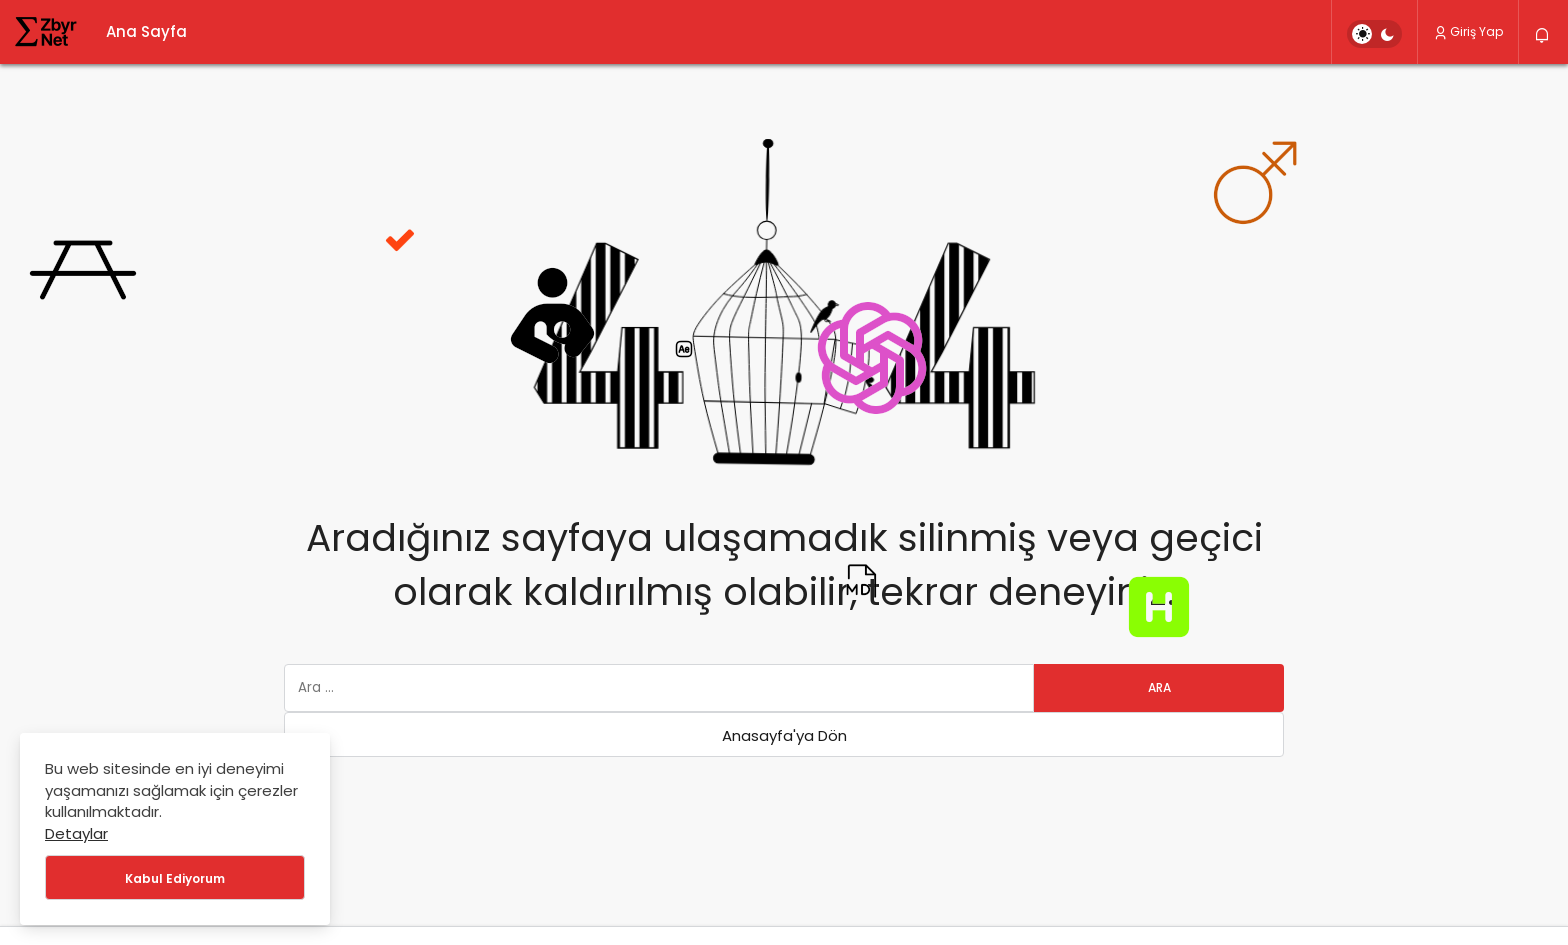  What do you see at coordinates (872, 358) in the screenshot?
I see `open OpenAI or ChatGPT app` at bounding box center [872, 358].